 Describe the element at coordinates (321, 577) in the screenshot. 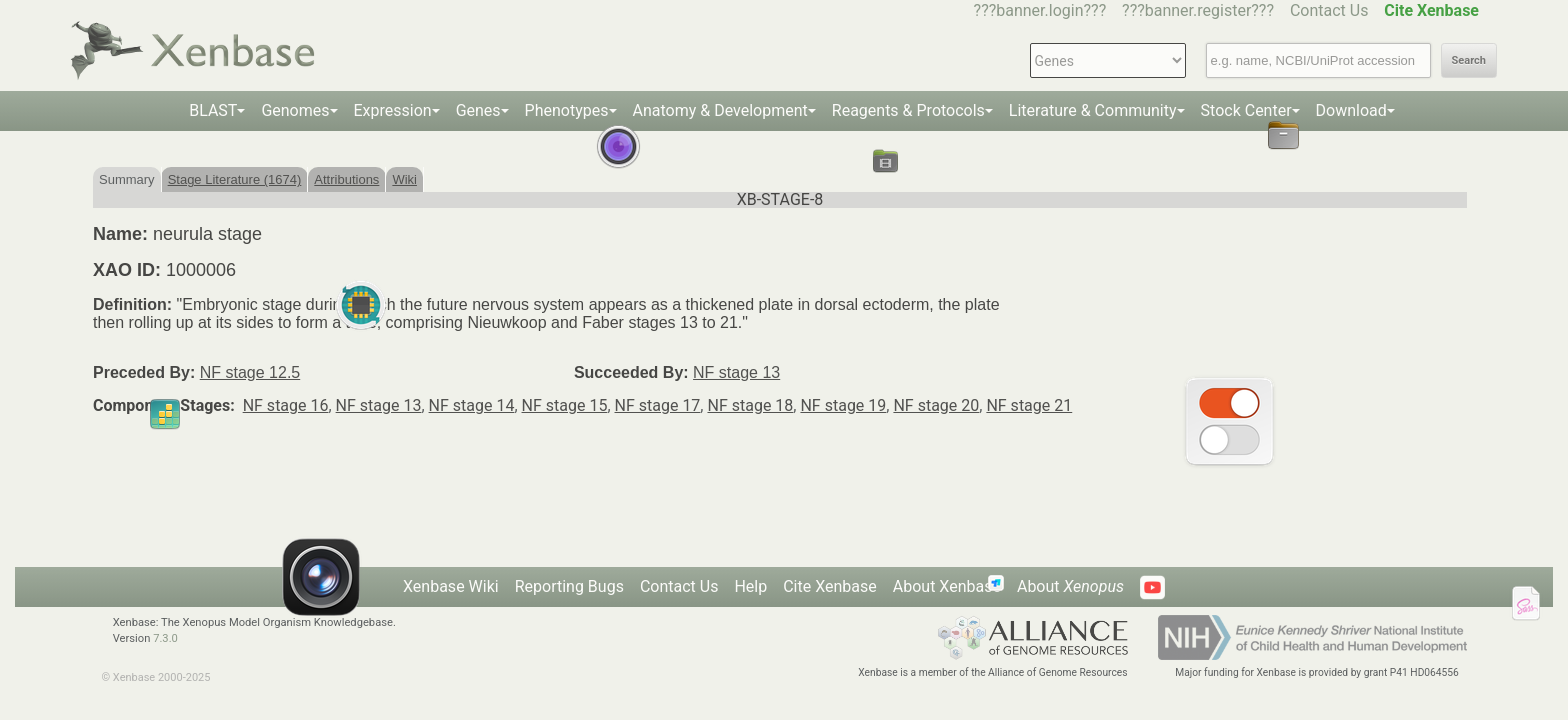

I see `open the camera app` at that location.